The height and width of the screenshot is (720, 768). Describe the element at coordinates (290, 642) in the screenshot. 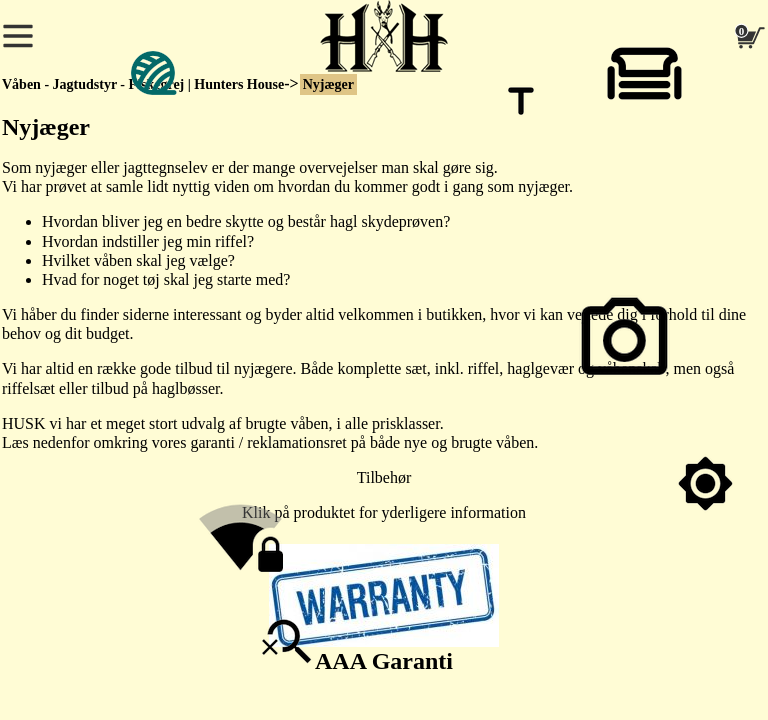

I see `search is disabled or unavailable` at that location.